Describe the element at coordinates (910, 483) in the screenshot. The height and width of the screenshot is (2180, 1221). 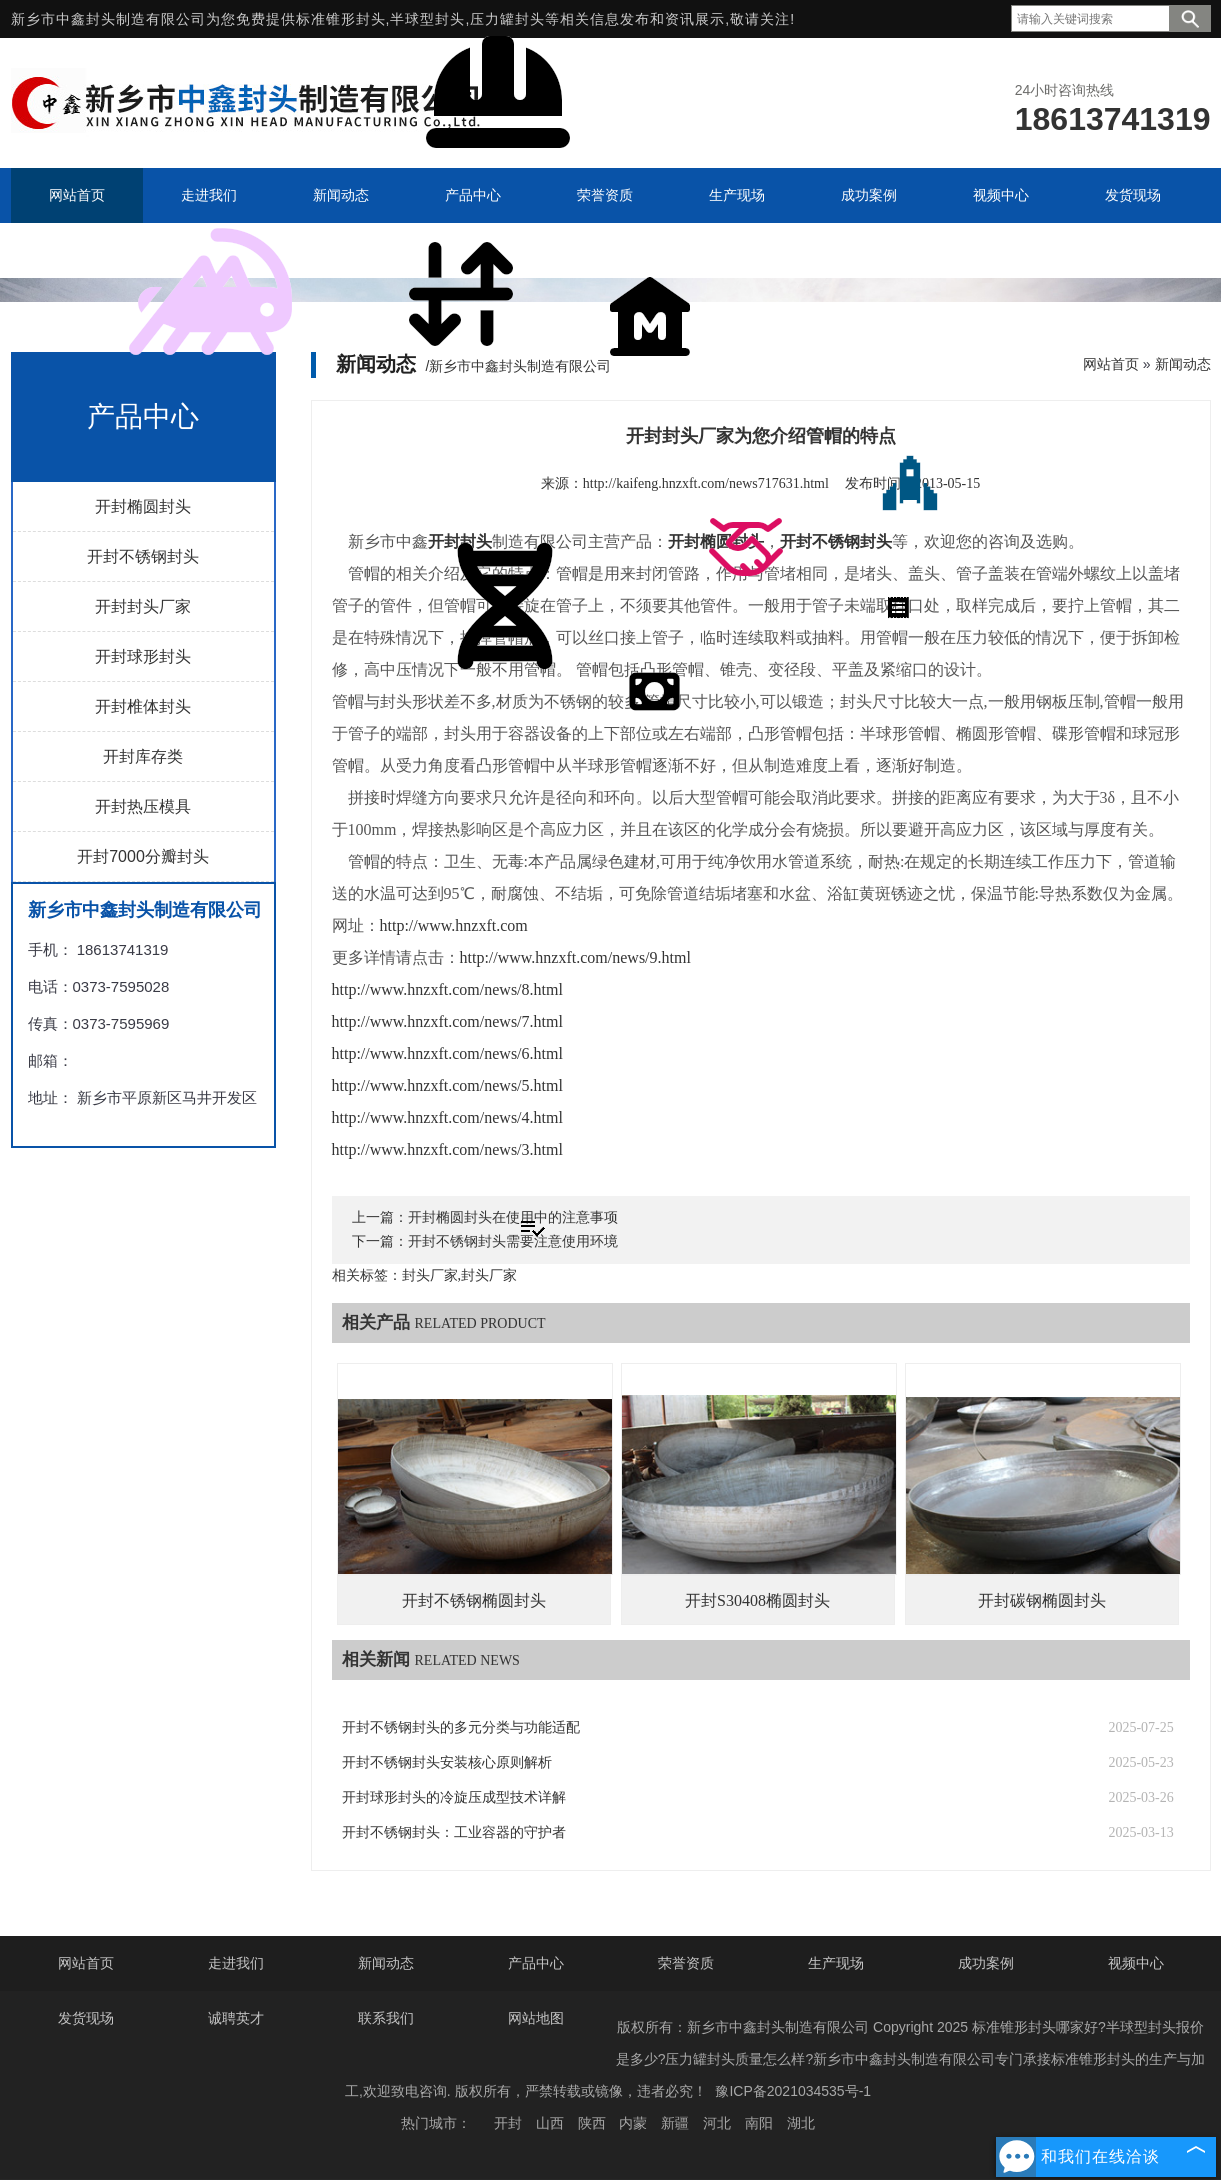
I see `space awesome brand logo` at that location.